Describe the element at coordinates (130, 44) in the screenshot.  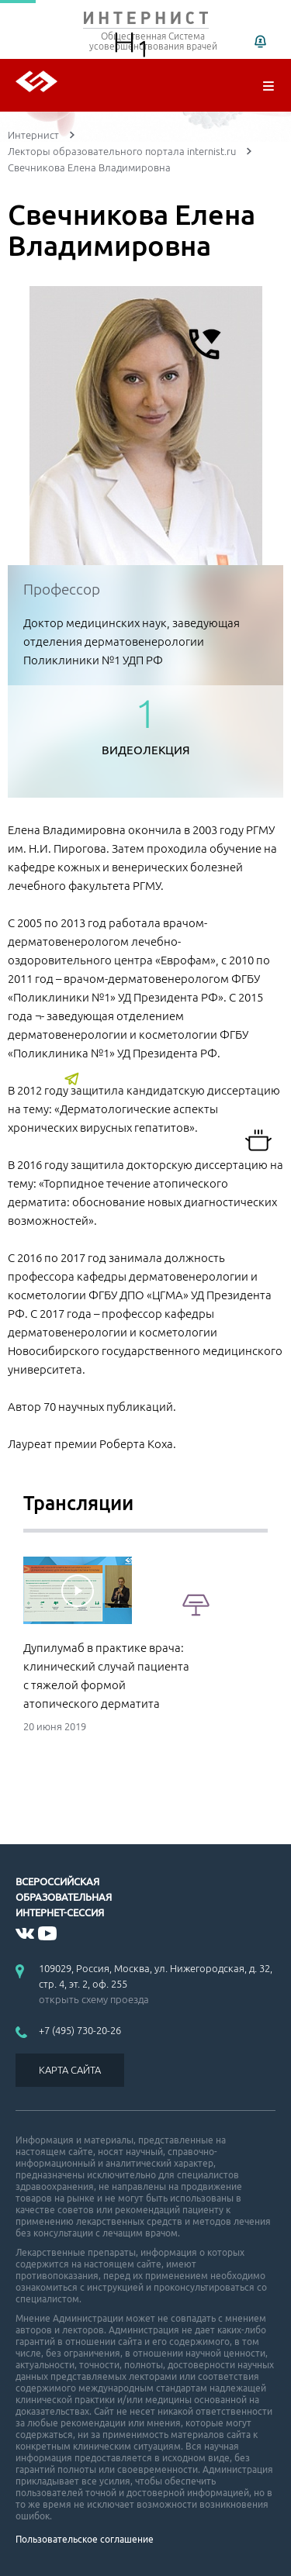
I see `format text as heading level 1` at that location.